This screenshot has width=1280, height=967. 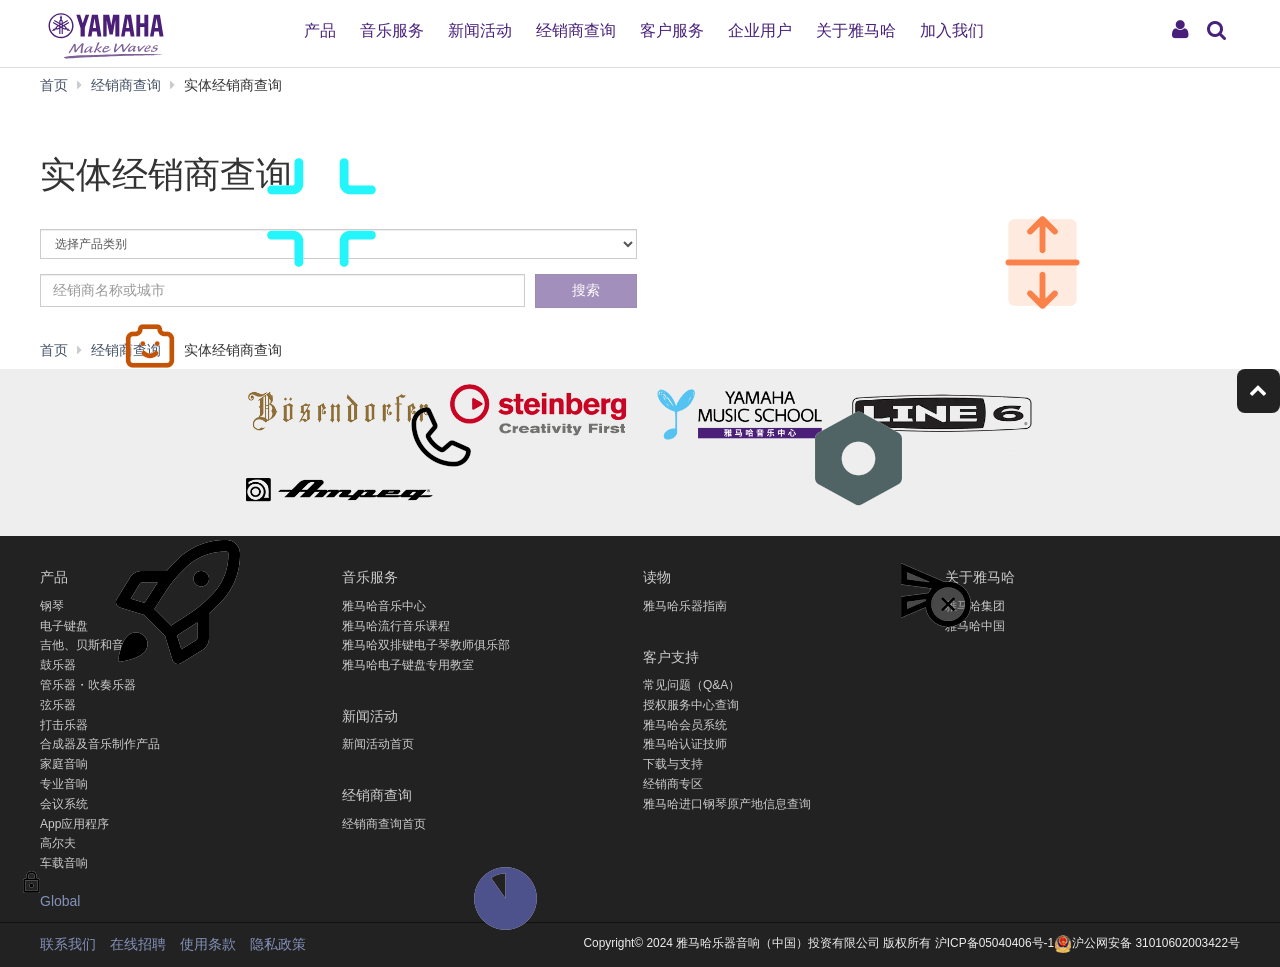 I want to click on expand content vertically, so click(x=1042, y=262).